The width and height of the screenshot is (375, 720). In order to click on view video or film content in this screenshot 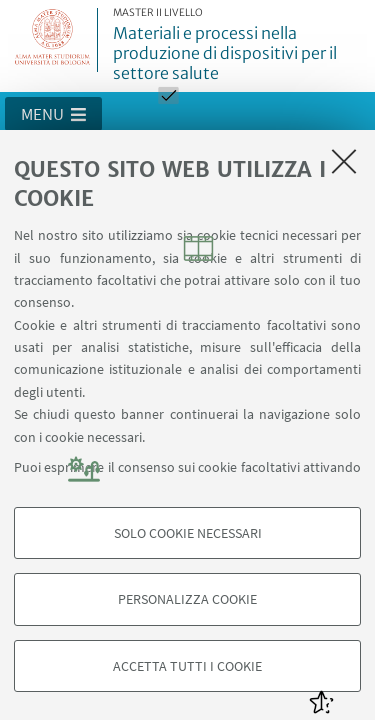, I will do `click(198, 248)`.